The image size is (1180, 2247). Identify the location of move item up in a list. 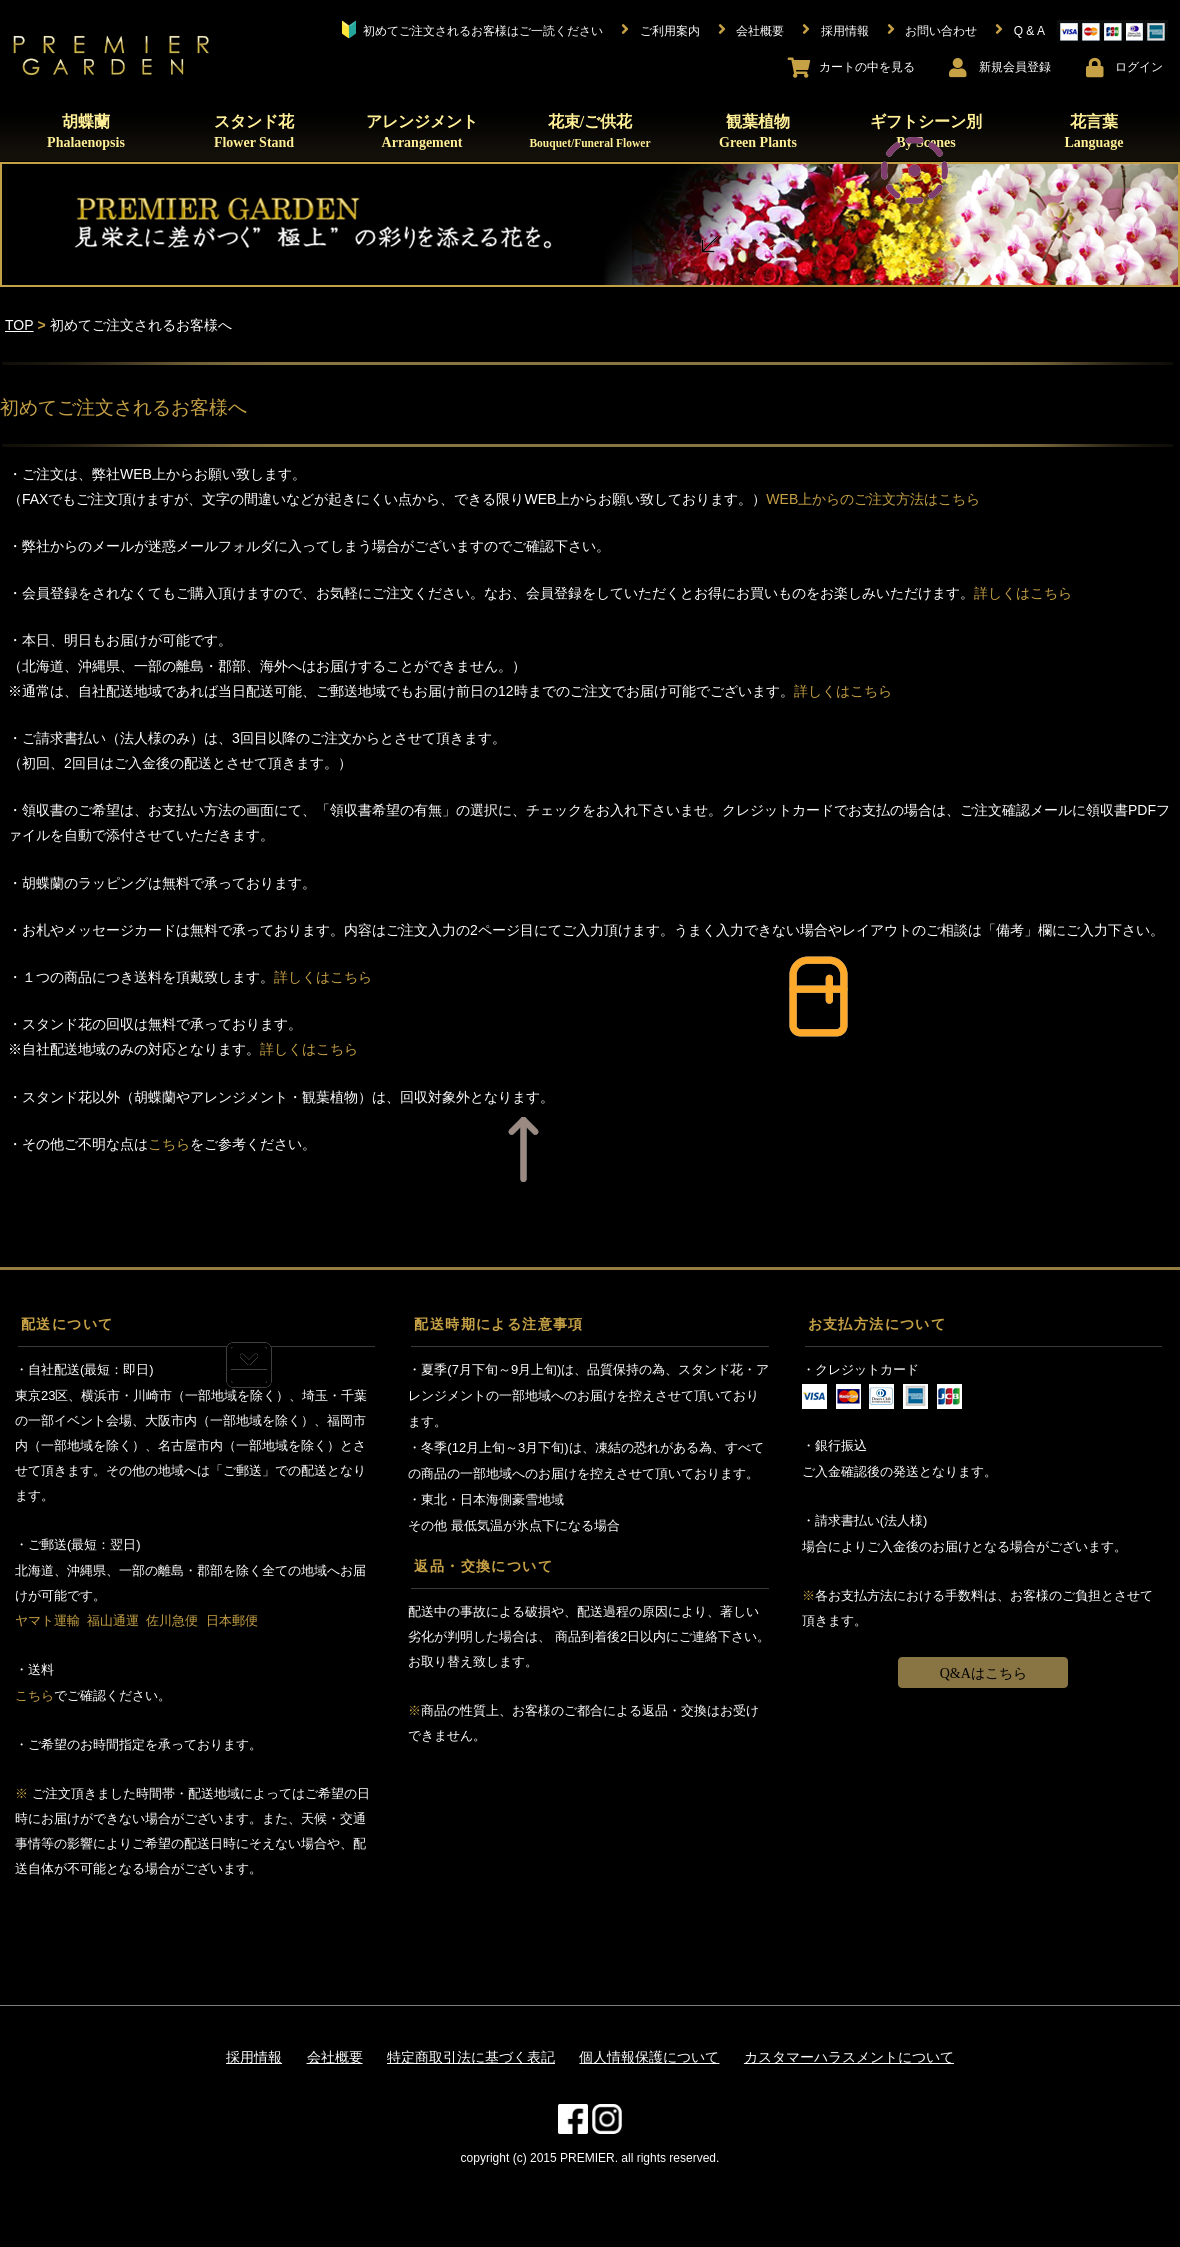
(523, 1149).